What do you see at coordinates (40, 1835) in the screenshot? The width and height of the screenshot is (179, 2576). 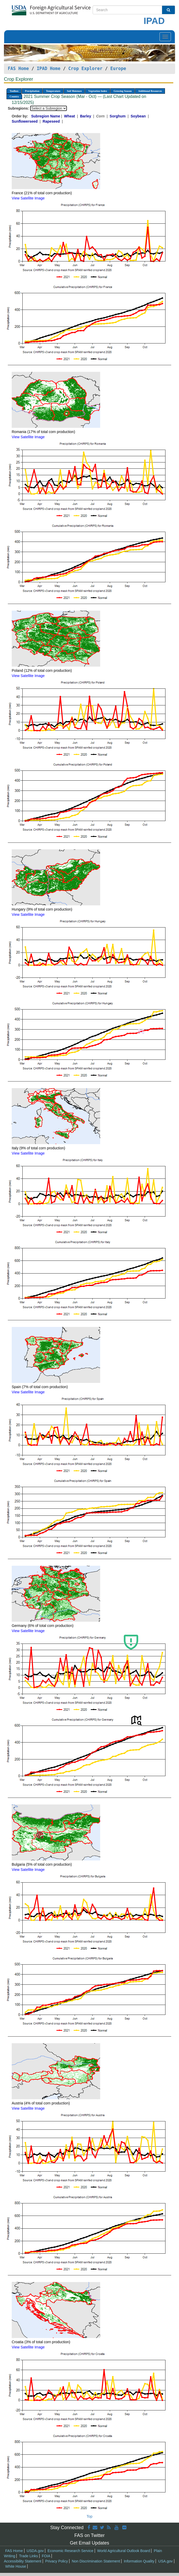 I see `share content to the web` at bounding box center [40, 1835].